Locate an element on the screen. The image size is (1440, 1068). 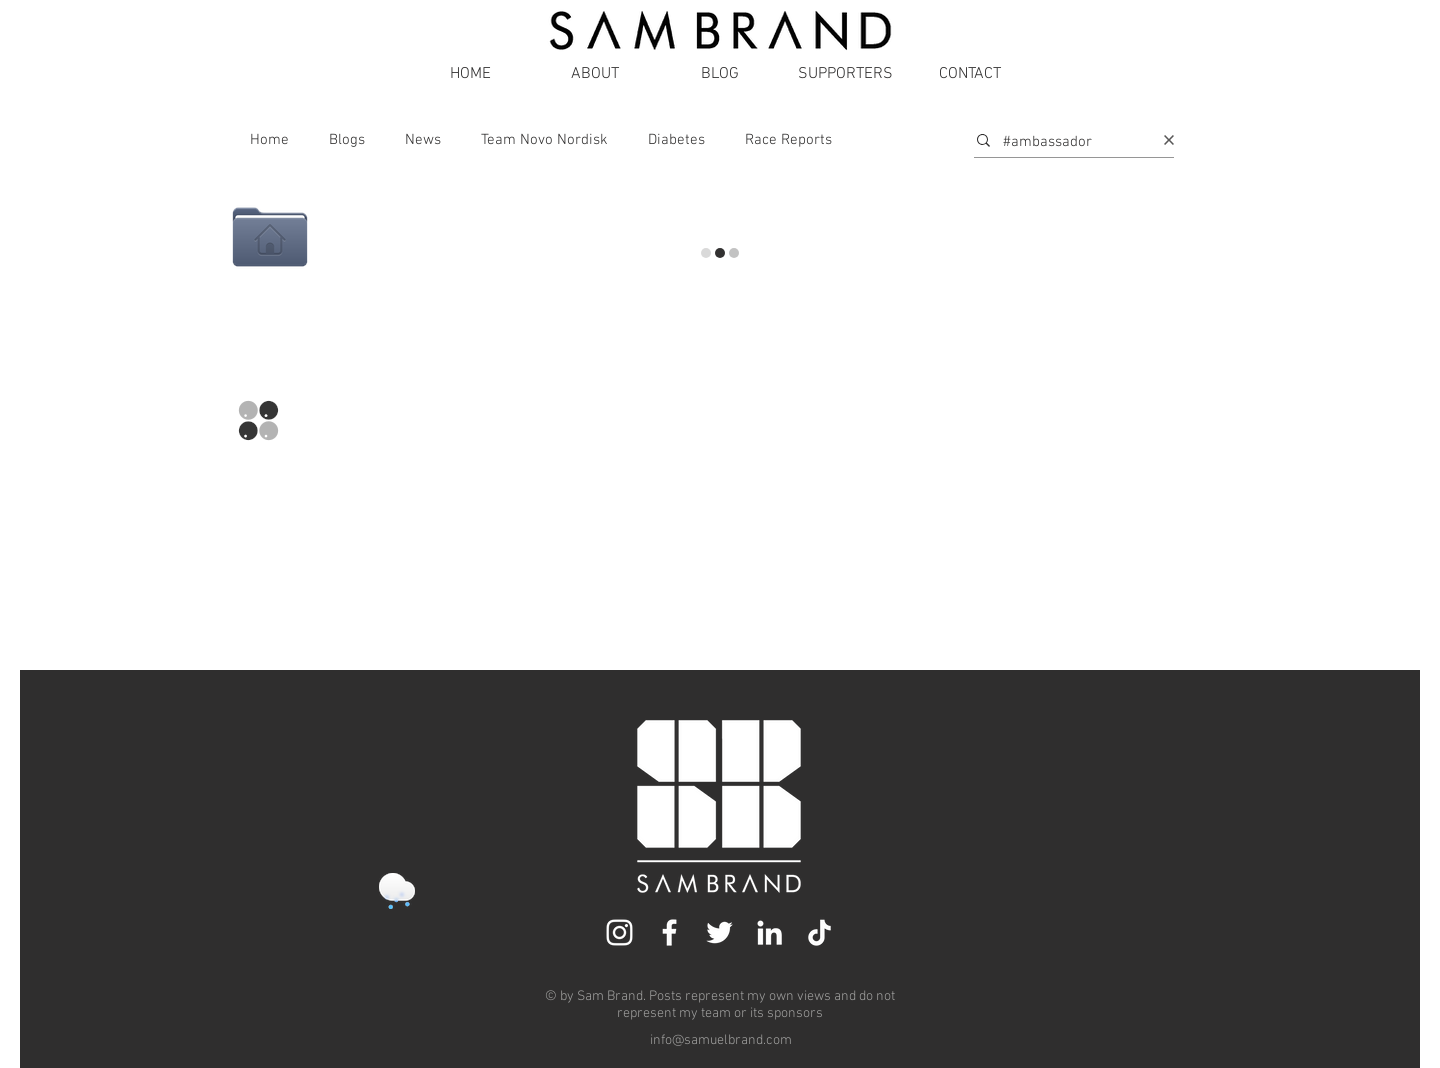
launch swell foop puzzle game is located at coordinates (258, 420).